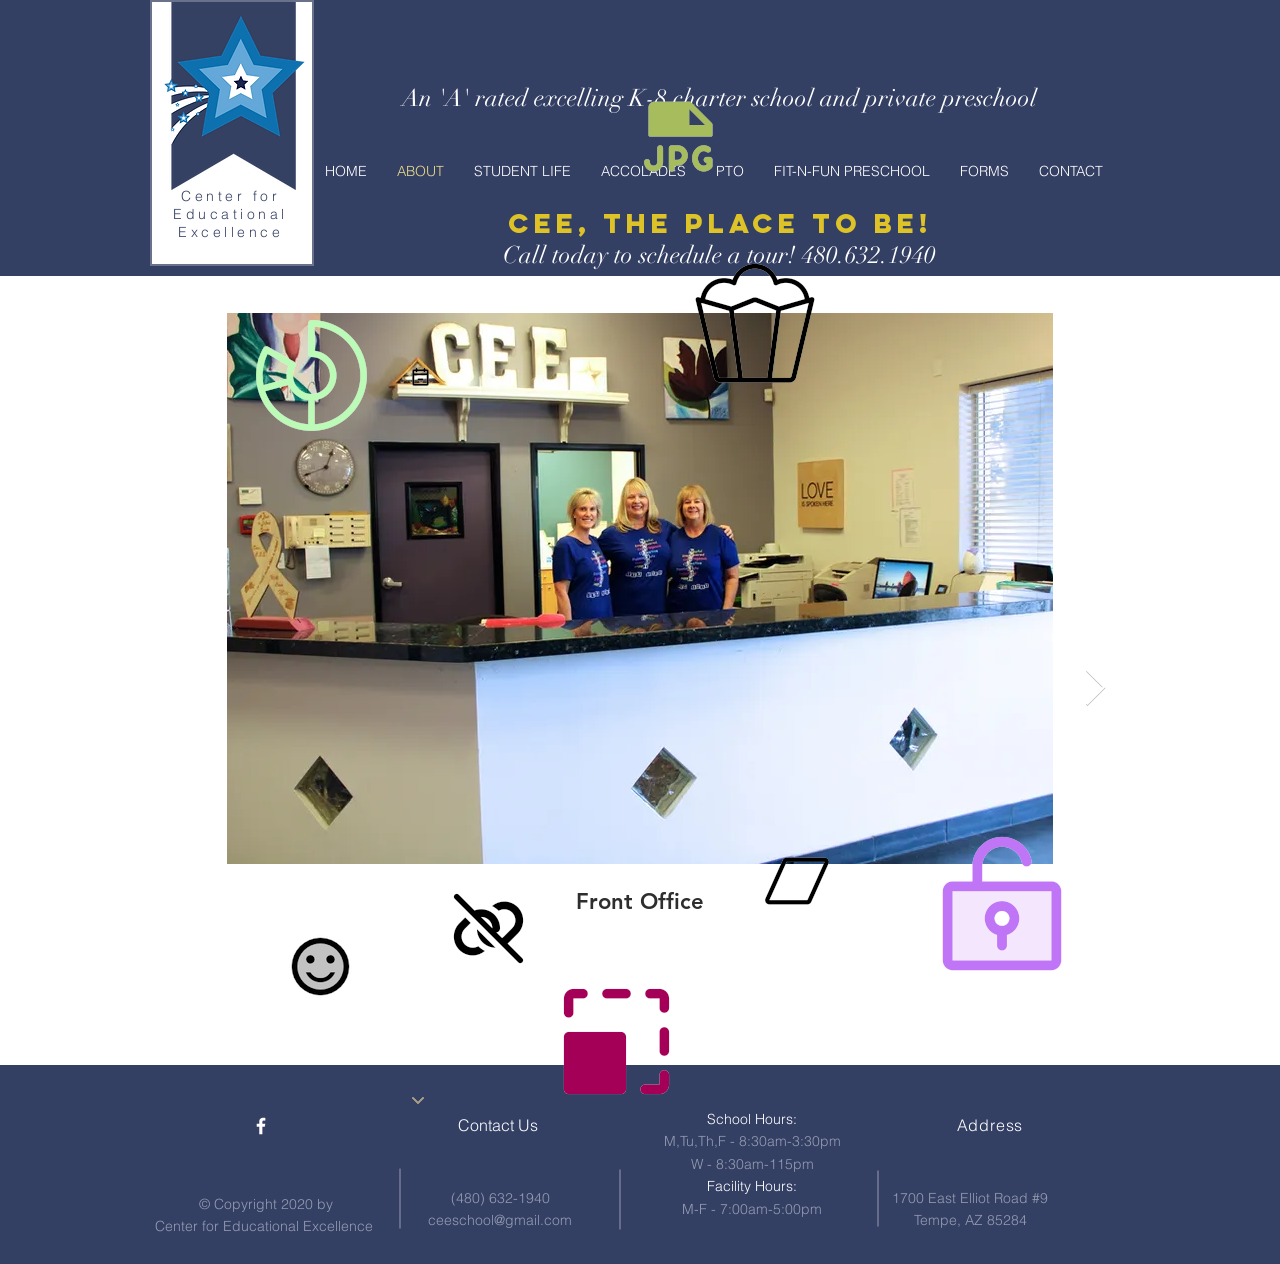  What do you see at coordinates (311, 375) in the screenshot?
I see `view analytics or statistics breakdown` at bounding box center [311, 375].